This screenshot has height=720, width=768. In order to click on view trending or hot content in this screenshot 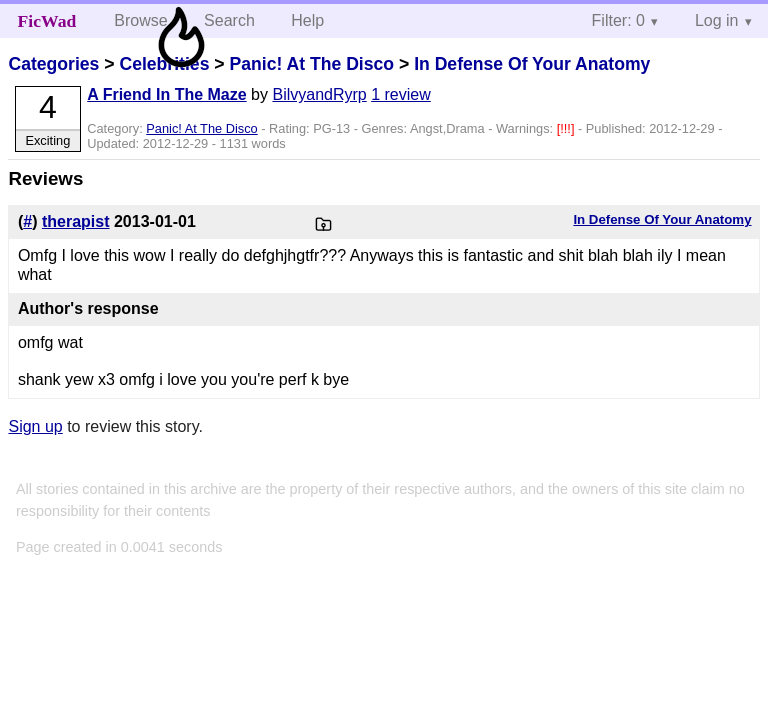, I will do `click(181, 38)`.